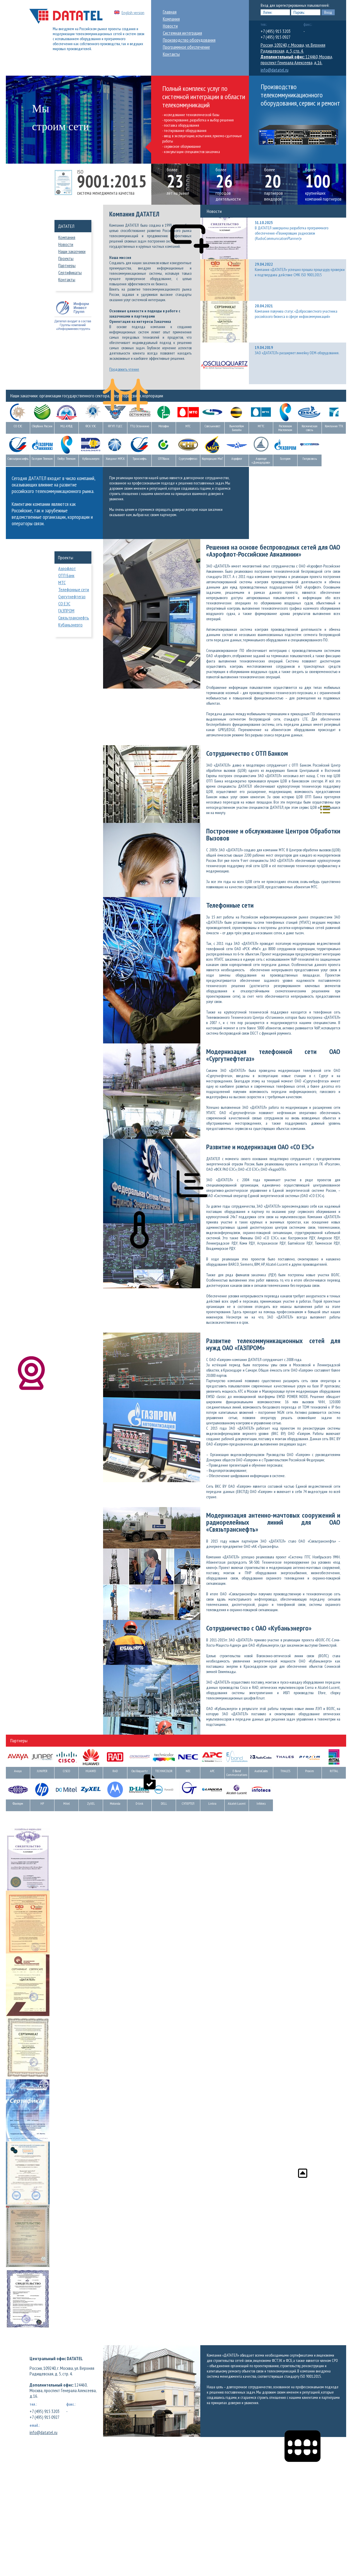  I want to click on add a new variable, so click(188, 234).